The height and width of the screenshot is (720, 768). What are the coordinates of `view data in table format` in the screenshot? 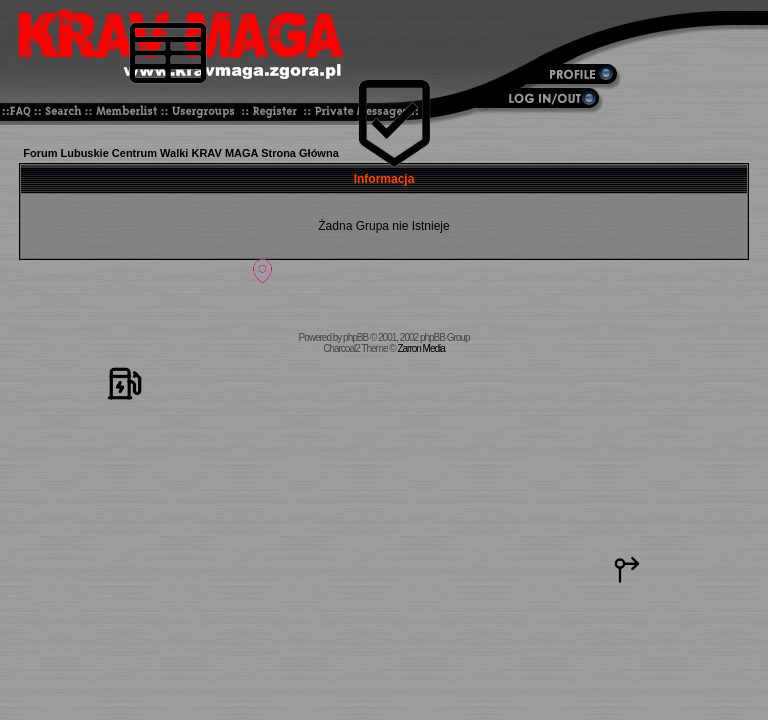 It's located at (168, 53).